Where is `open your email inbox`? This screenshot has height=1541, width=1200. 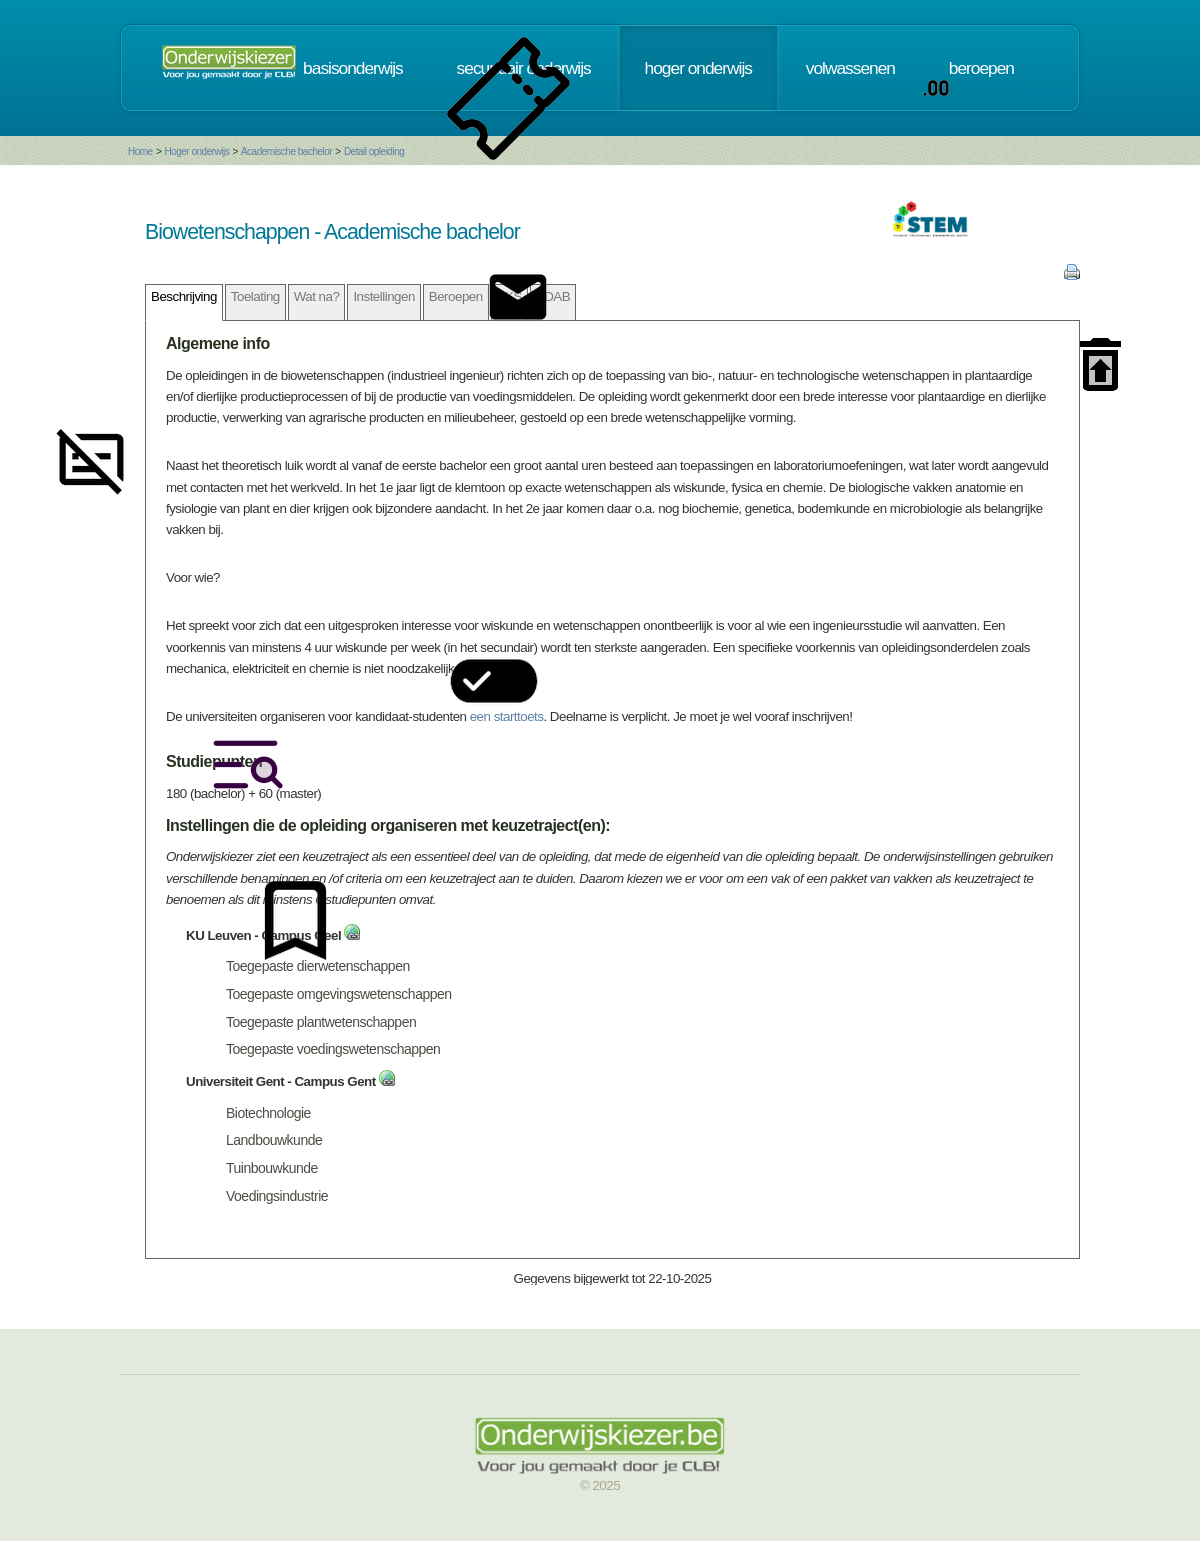 open your email inbox is located at coordinates (518, 297).